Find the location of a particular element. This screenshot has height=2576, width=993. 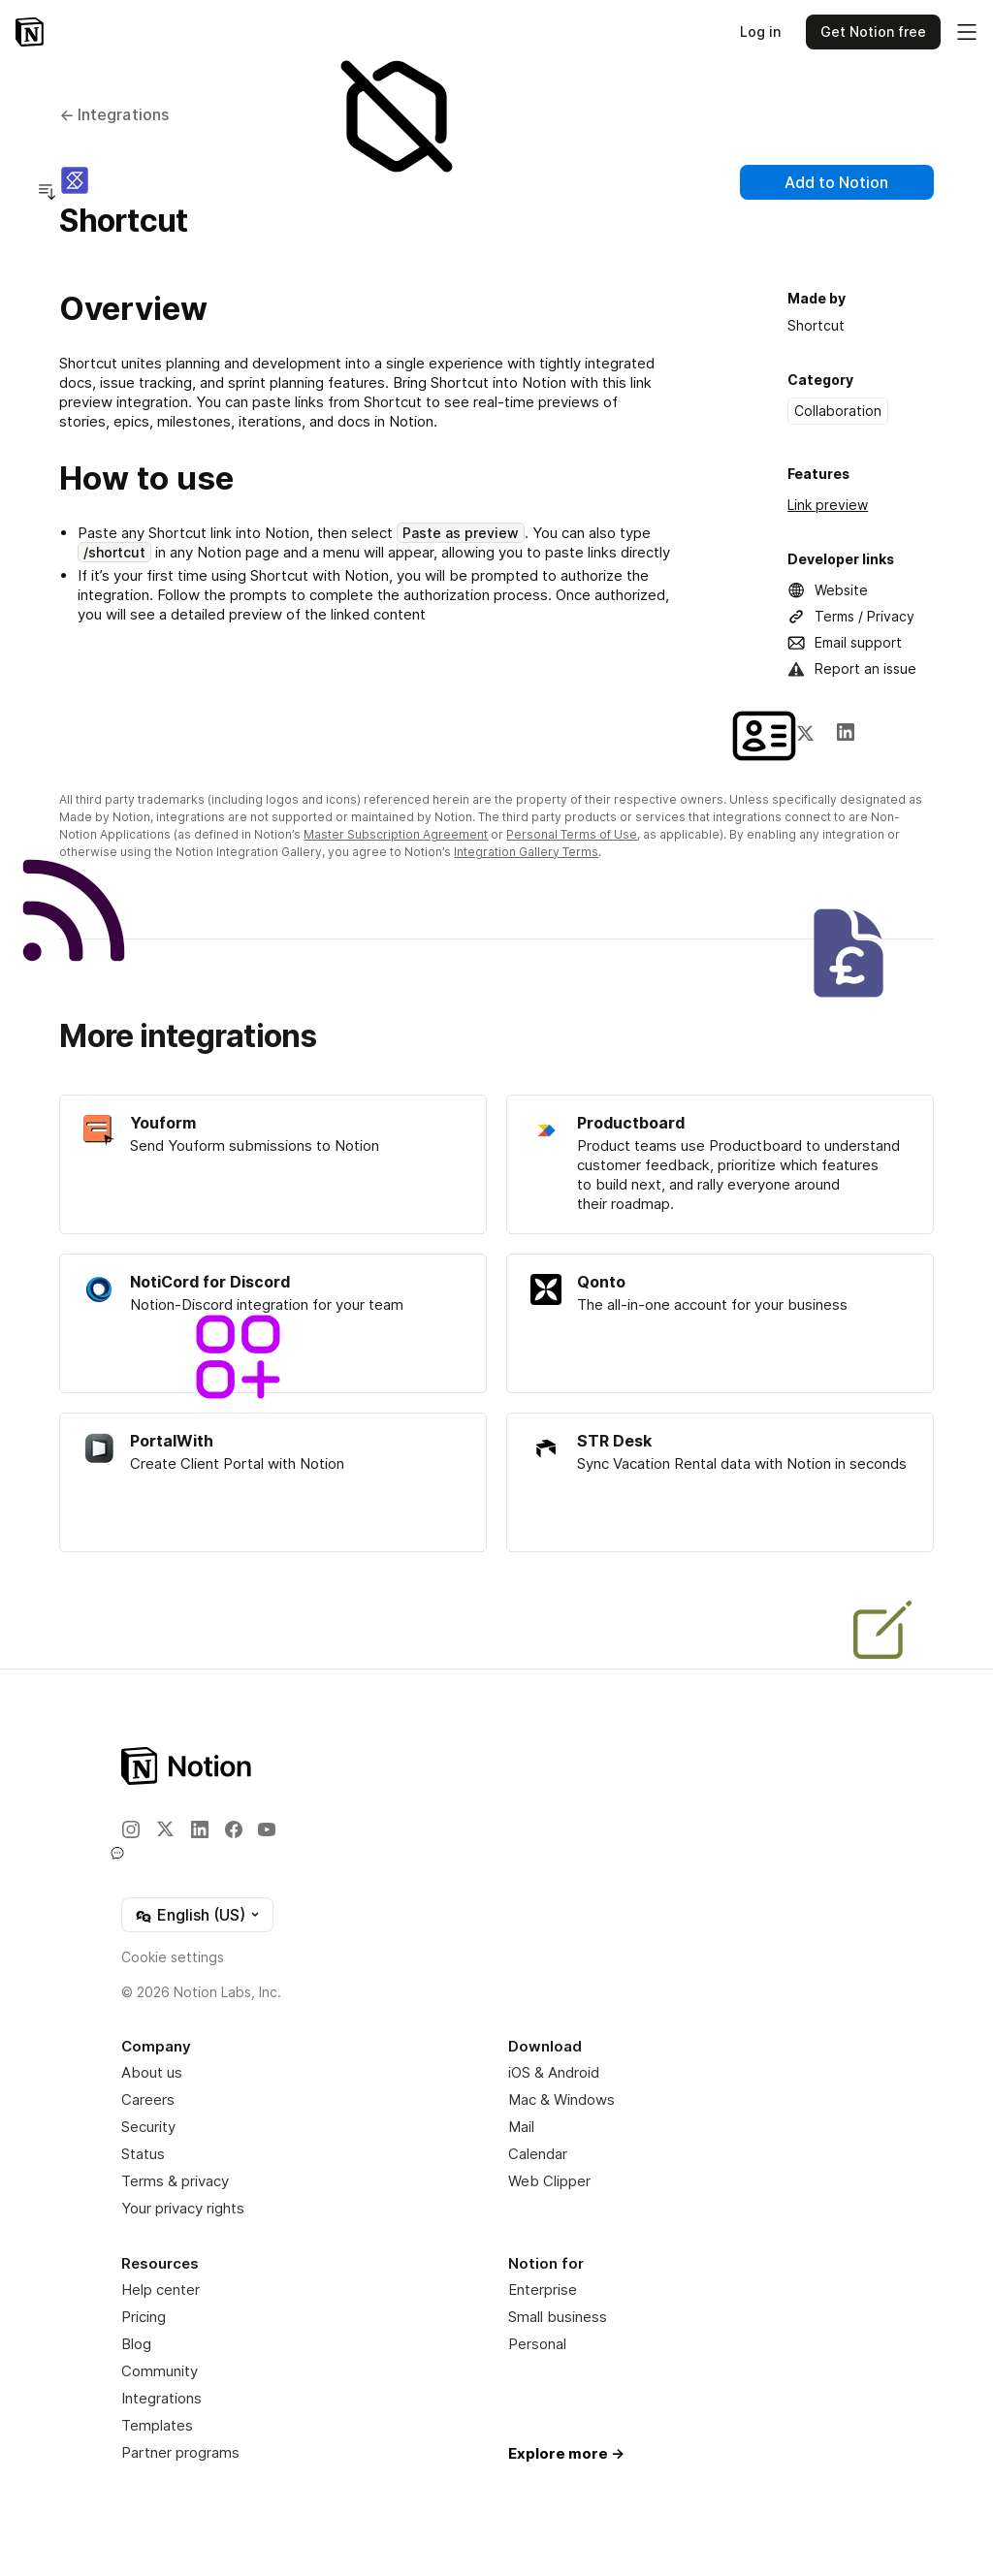

disable or deactivate a feature is located at coordinates (397, 116).